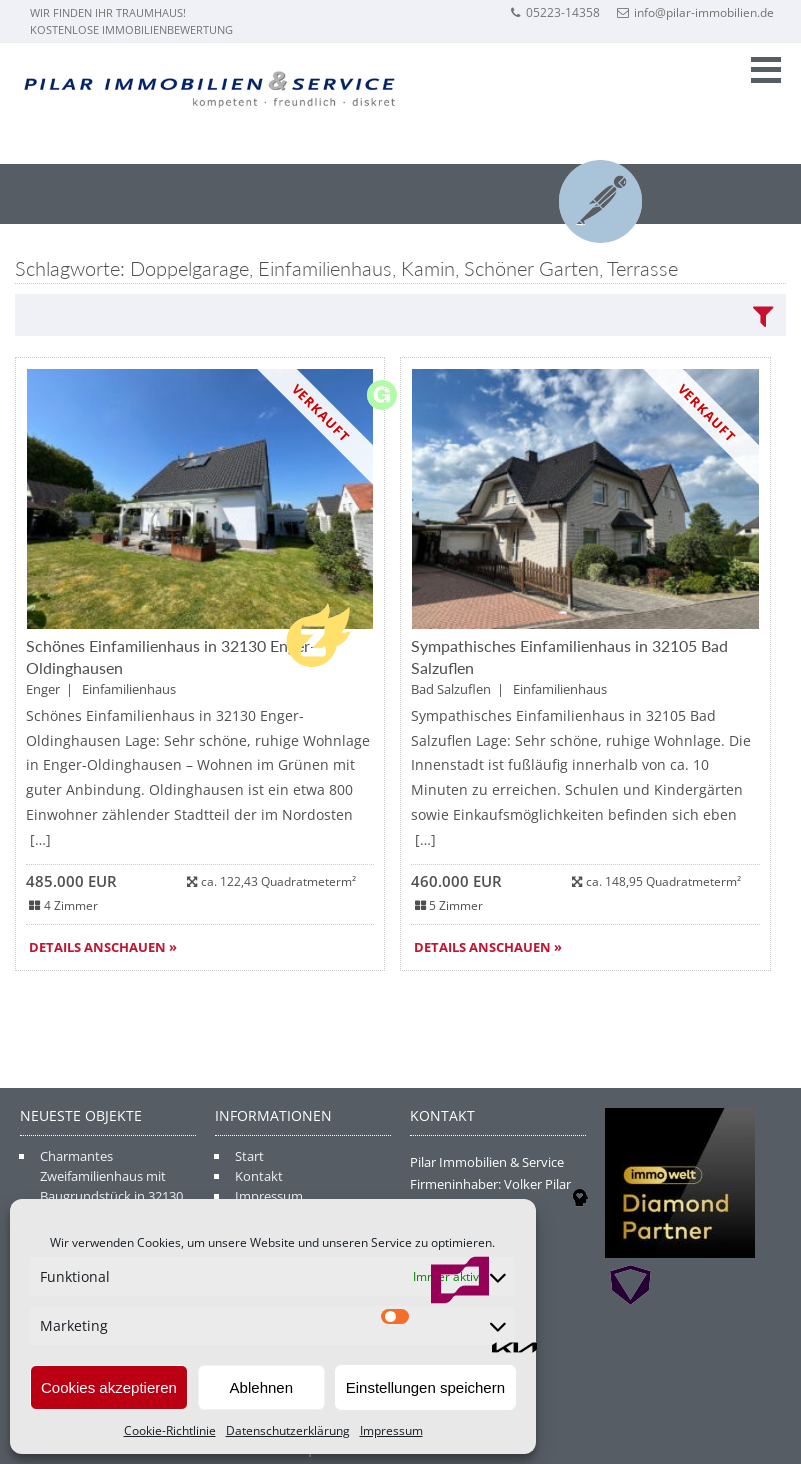 The height and width of the screenshot is (1464, 801). I want to click on link to gumroad store or profile, so click(382, 395).